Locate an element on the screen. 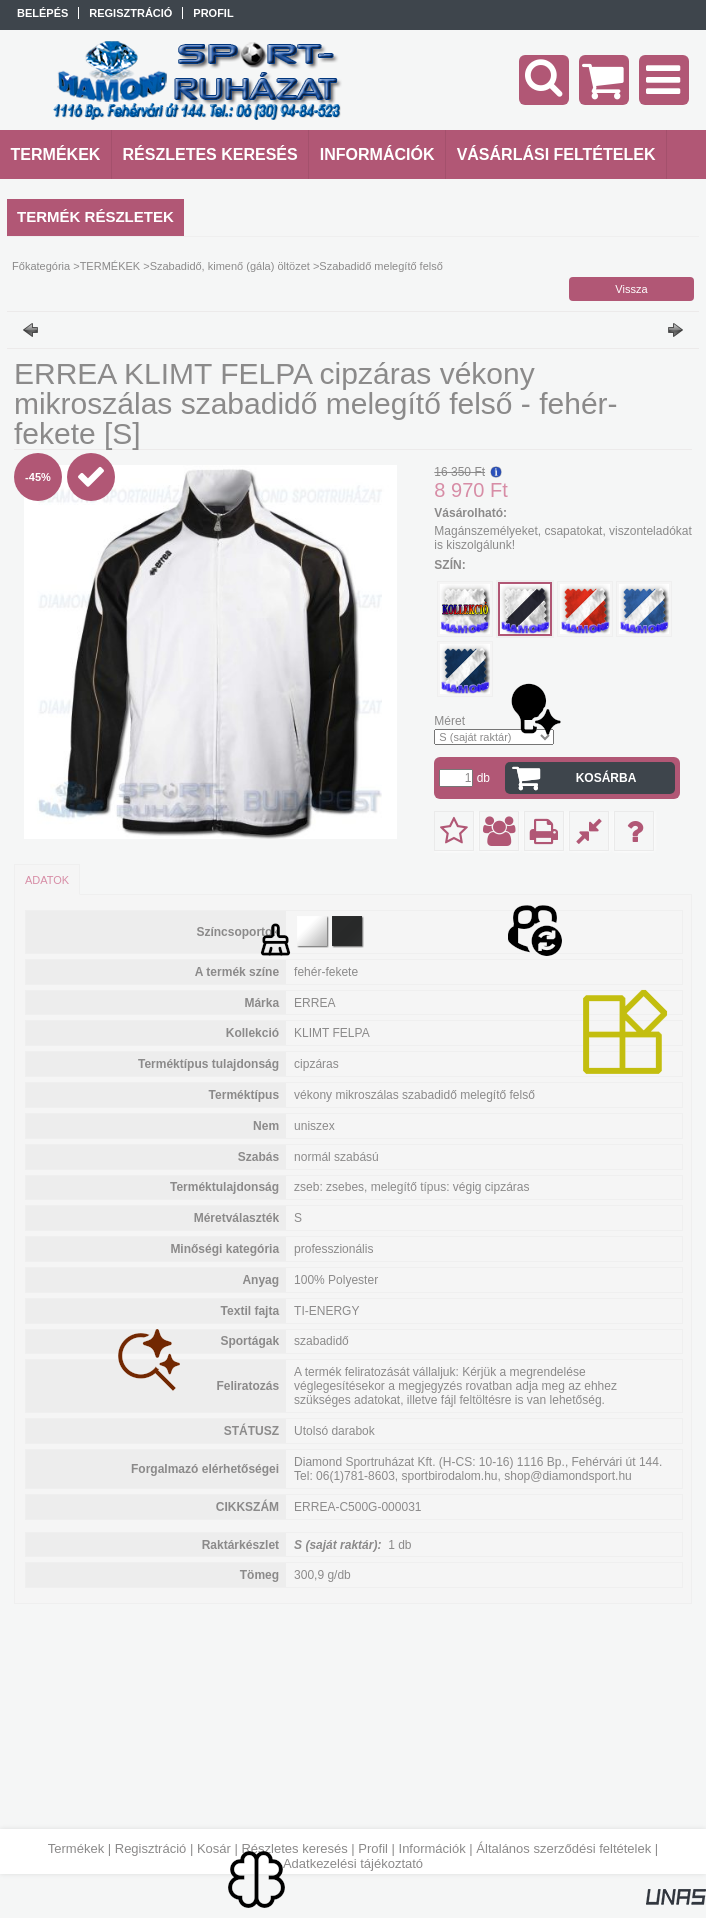 The width and height of the screenshot is (706, 1918). browse and install extensions is located at coordinates (625, 1031).